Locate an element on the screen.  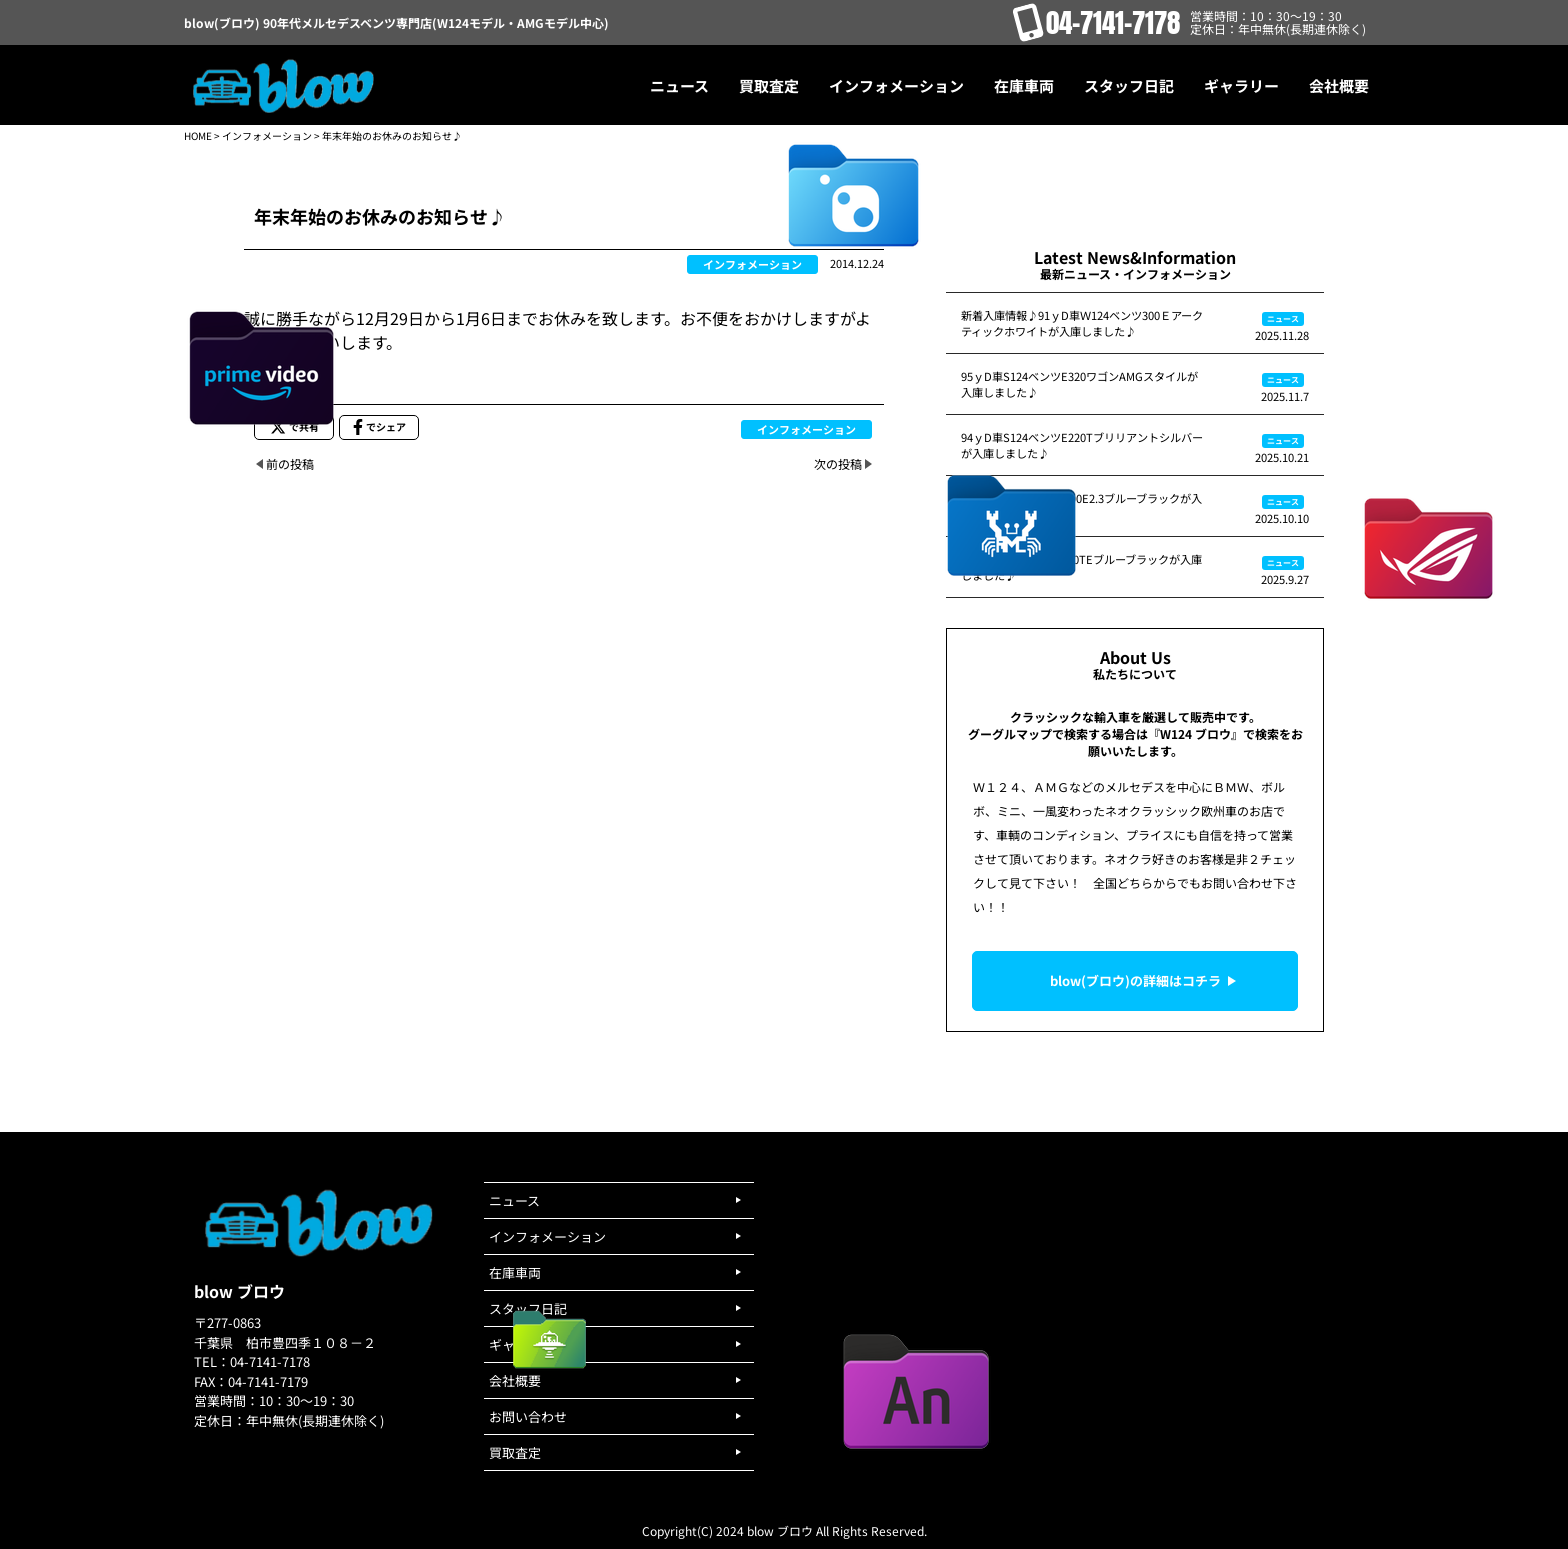
open gamejolt games folder is located at coordinates (549, 1341).